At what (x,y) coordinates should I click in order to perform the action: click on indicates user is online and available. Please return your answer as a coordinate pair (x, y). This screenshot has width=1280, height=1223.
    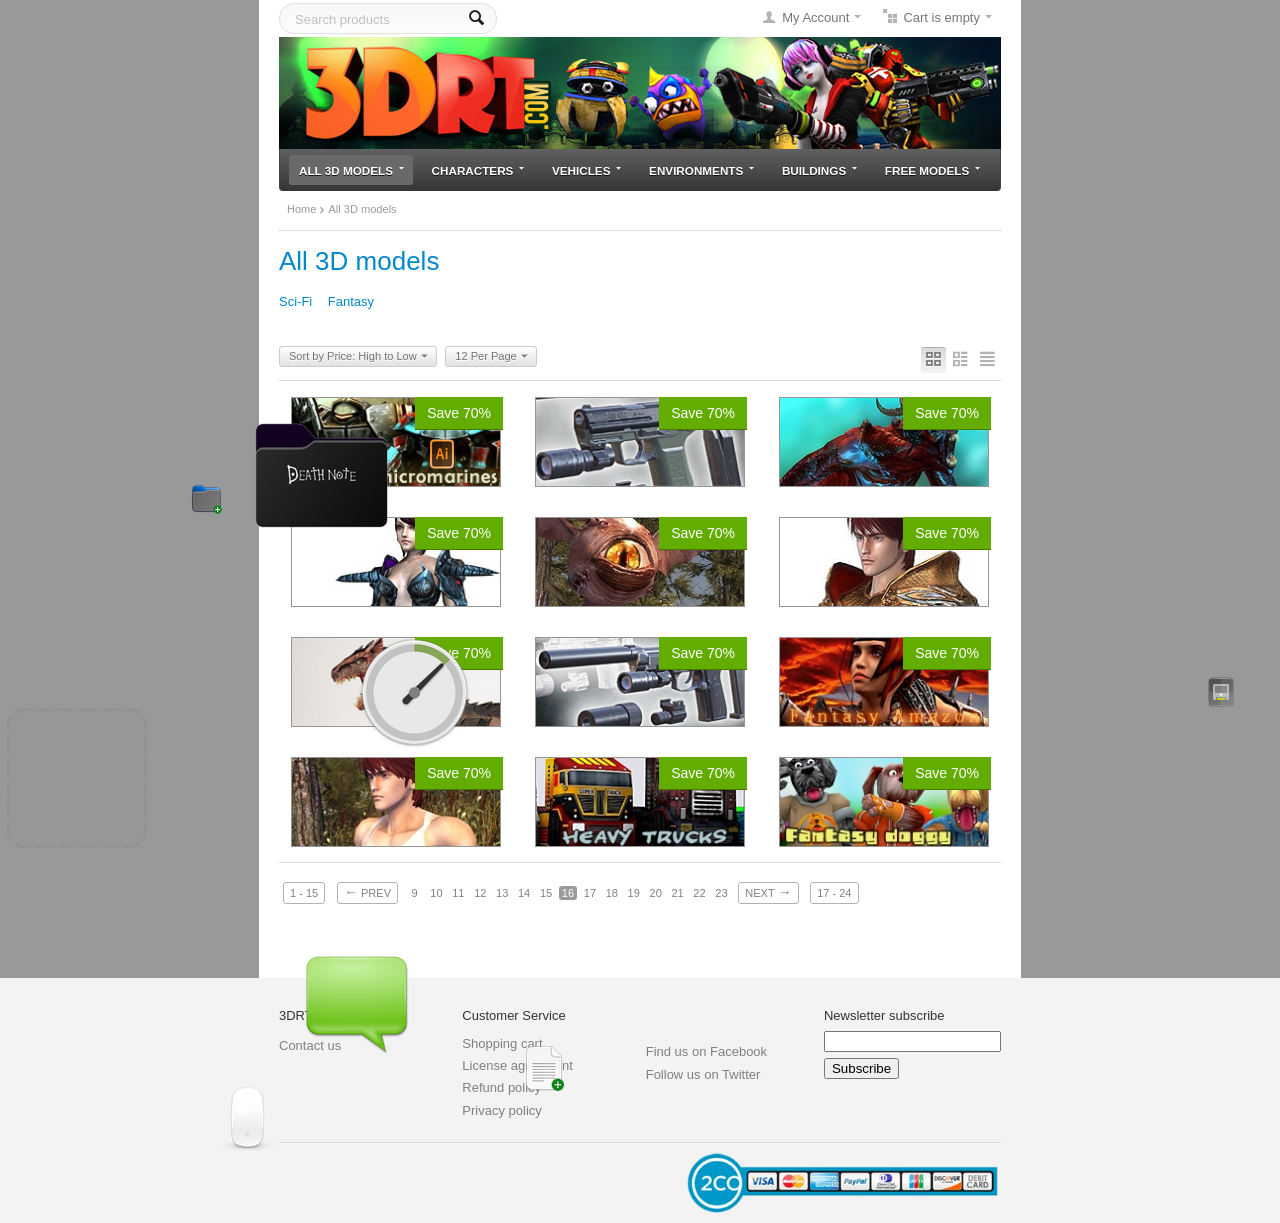
    Looking at the image, I should click on (357, 1003).